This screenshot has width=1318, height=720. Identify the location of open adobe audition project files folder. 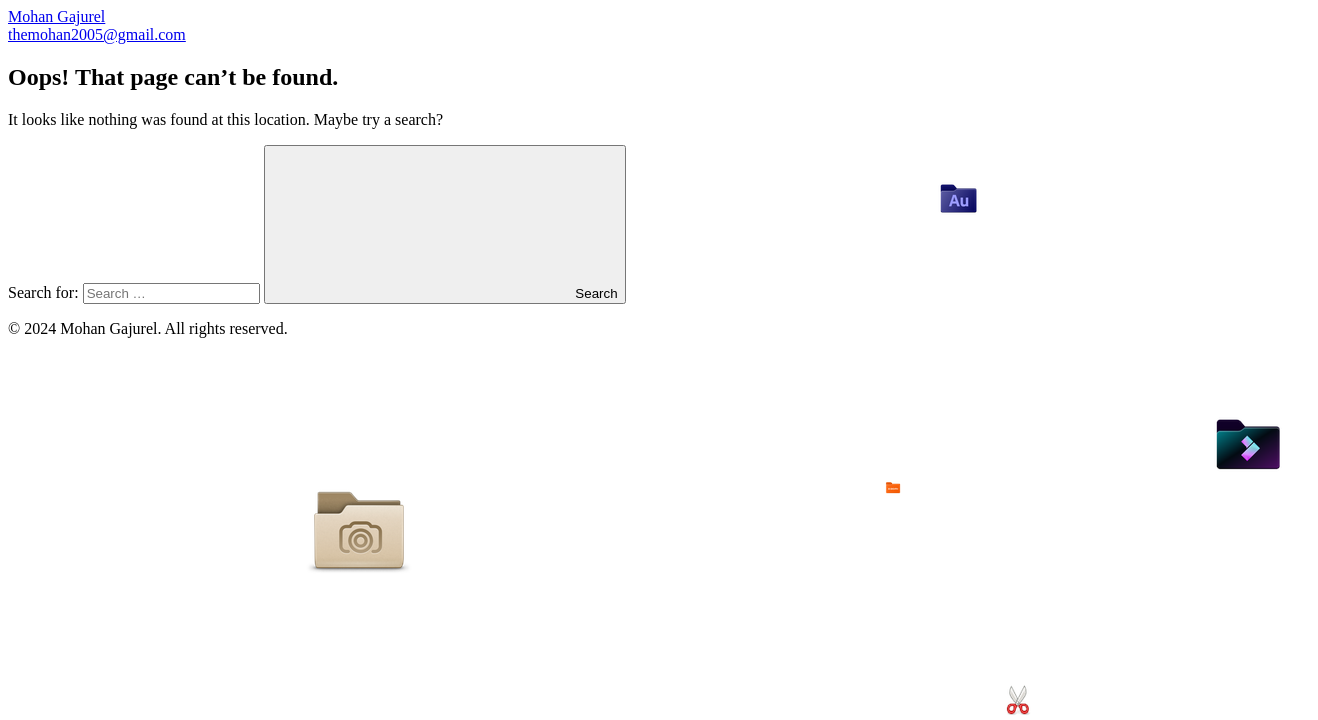
(958, 199).